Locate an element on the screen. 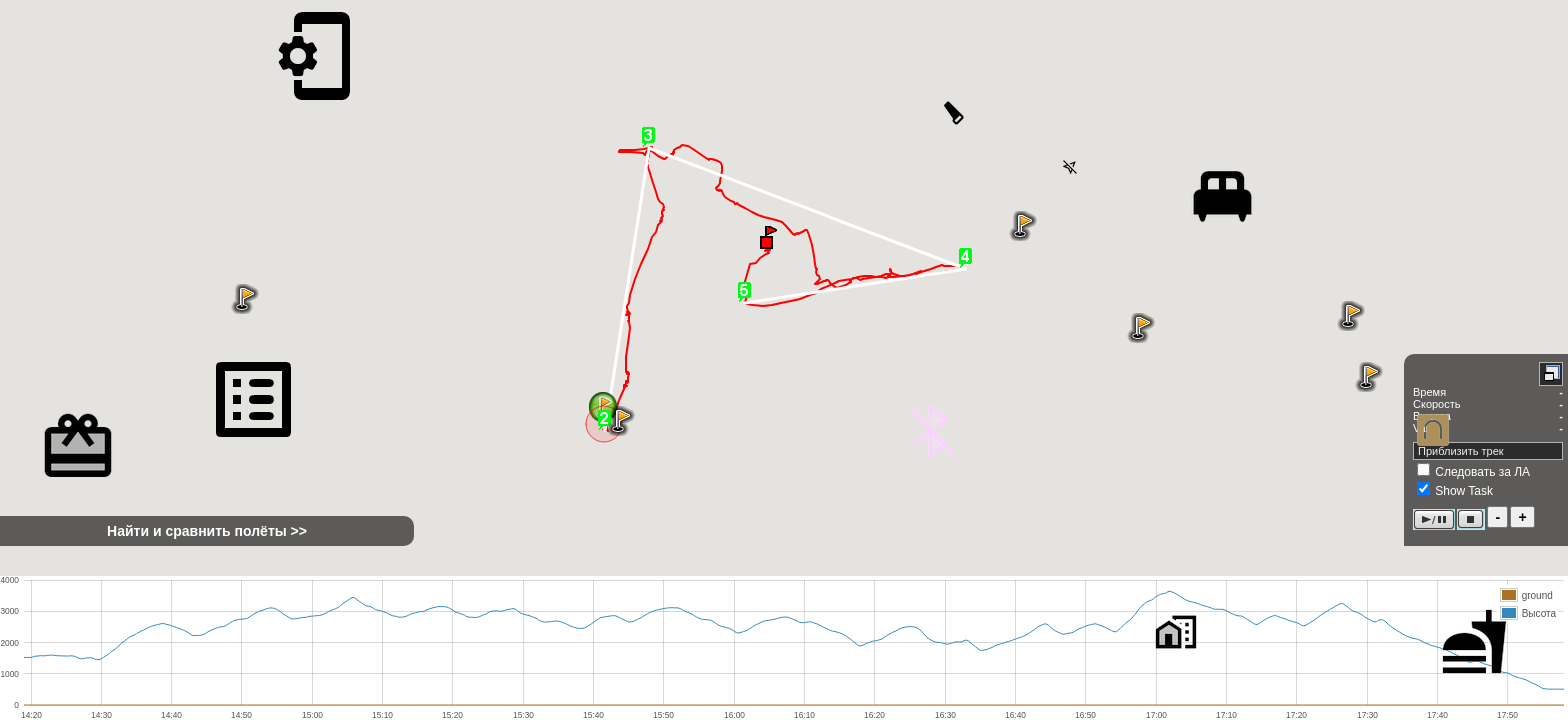 This screenshot has width=1568, height=720. view or redeem a gift card is located at coordinates (78, 447).